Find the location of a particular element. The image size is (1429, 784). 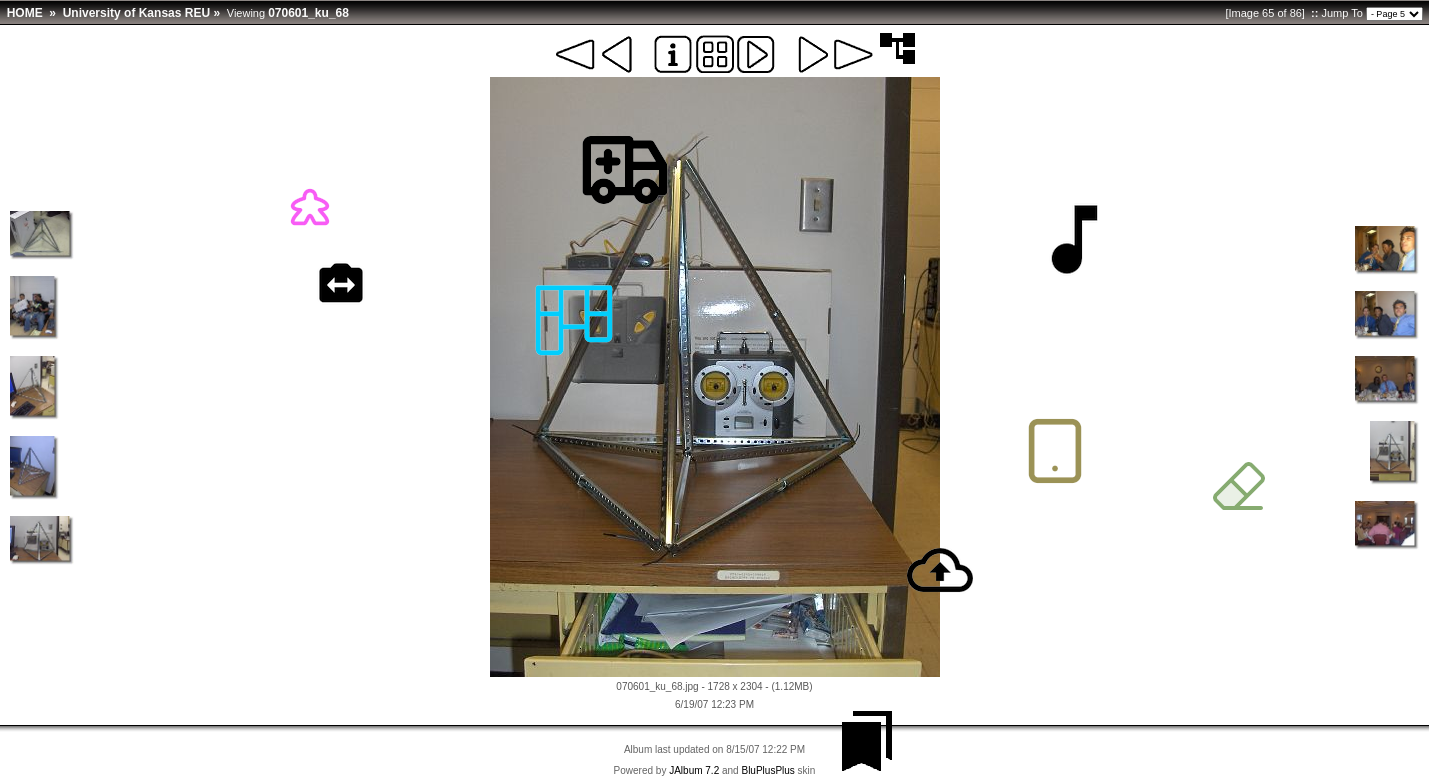

open kanban board view is located at coordinates (574, 317).